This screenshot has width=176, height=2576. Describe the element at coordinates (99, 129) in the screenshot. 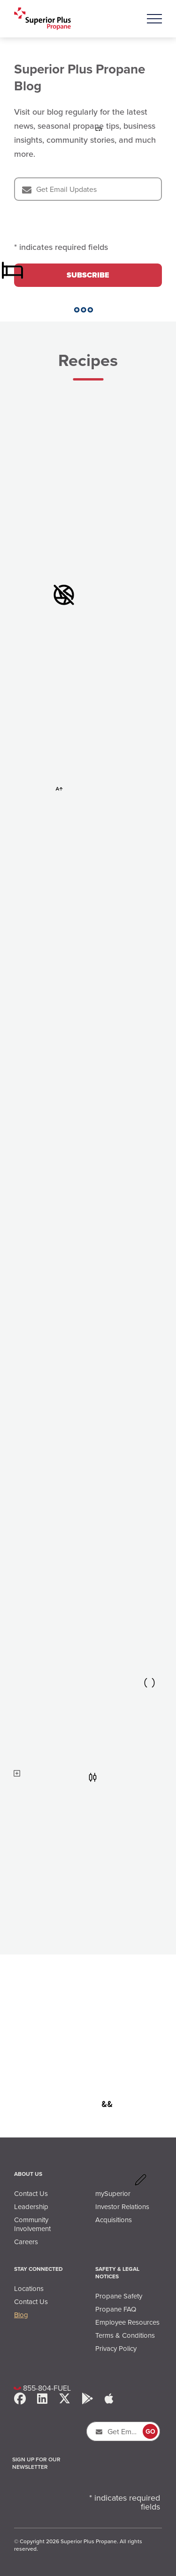

I see `add a smart or AI-powered action button` at that location.